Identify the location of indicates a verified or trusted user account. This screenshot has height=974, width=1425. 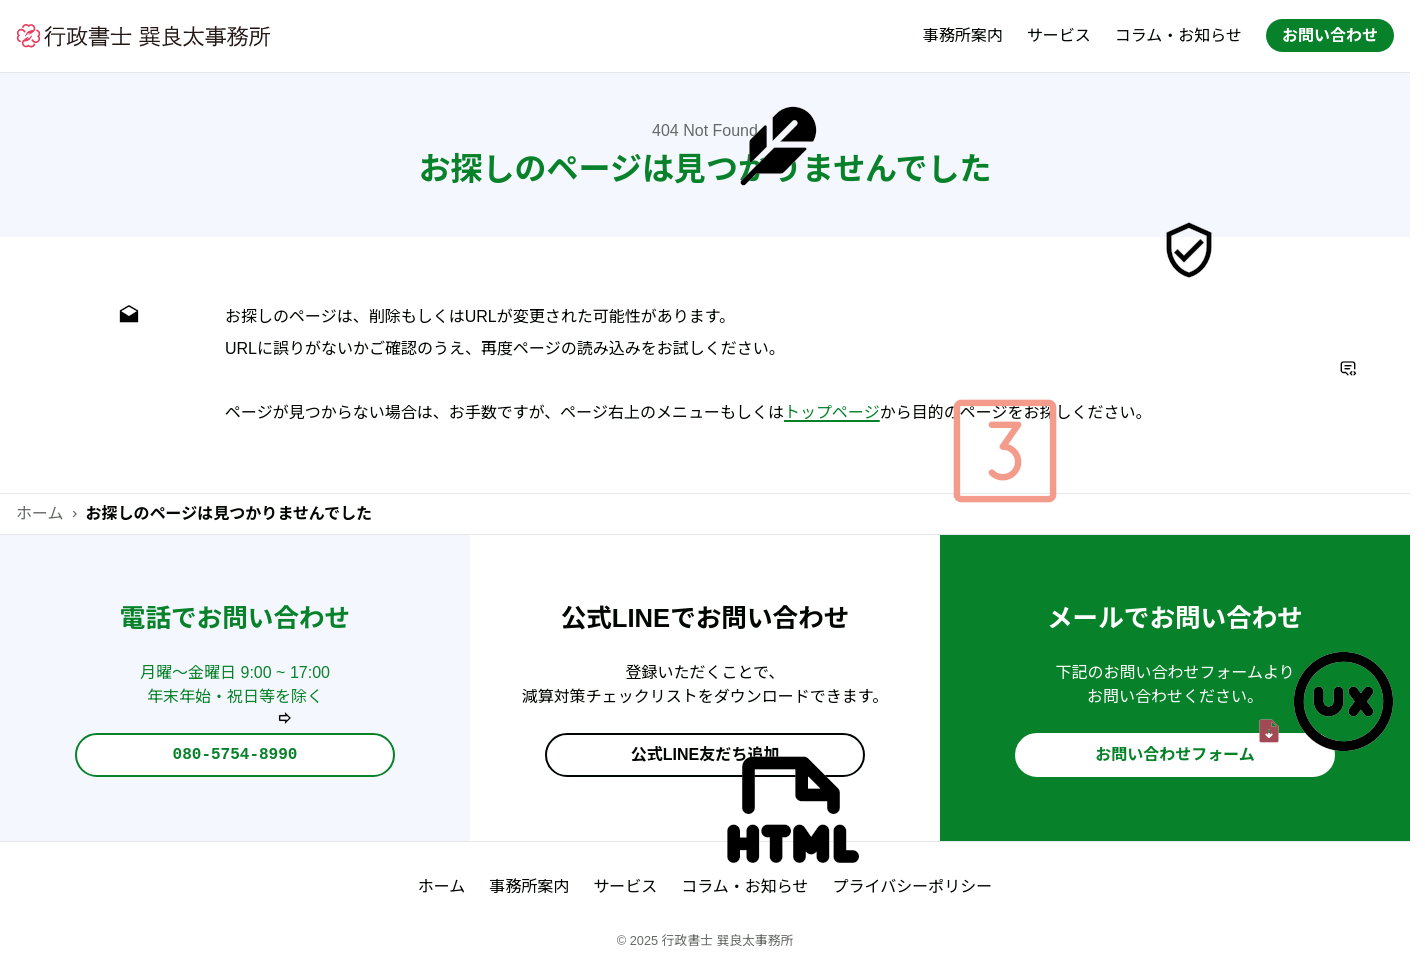
(1189, 250).